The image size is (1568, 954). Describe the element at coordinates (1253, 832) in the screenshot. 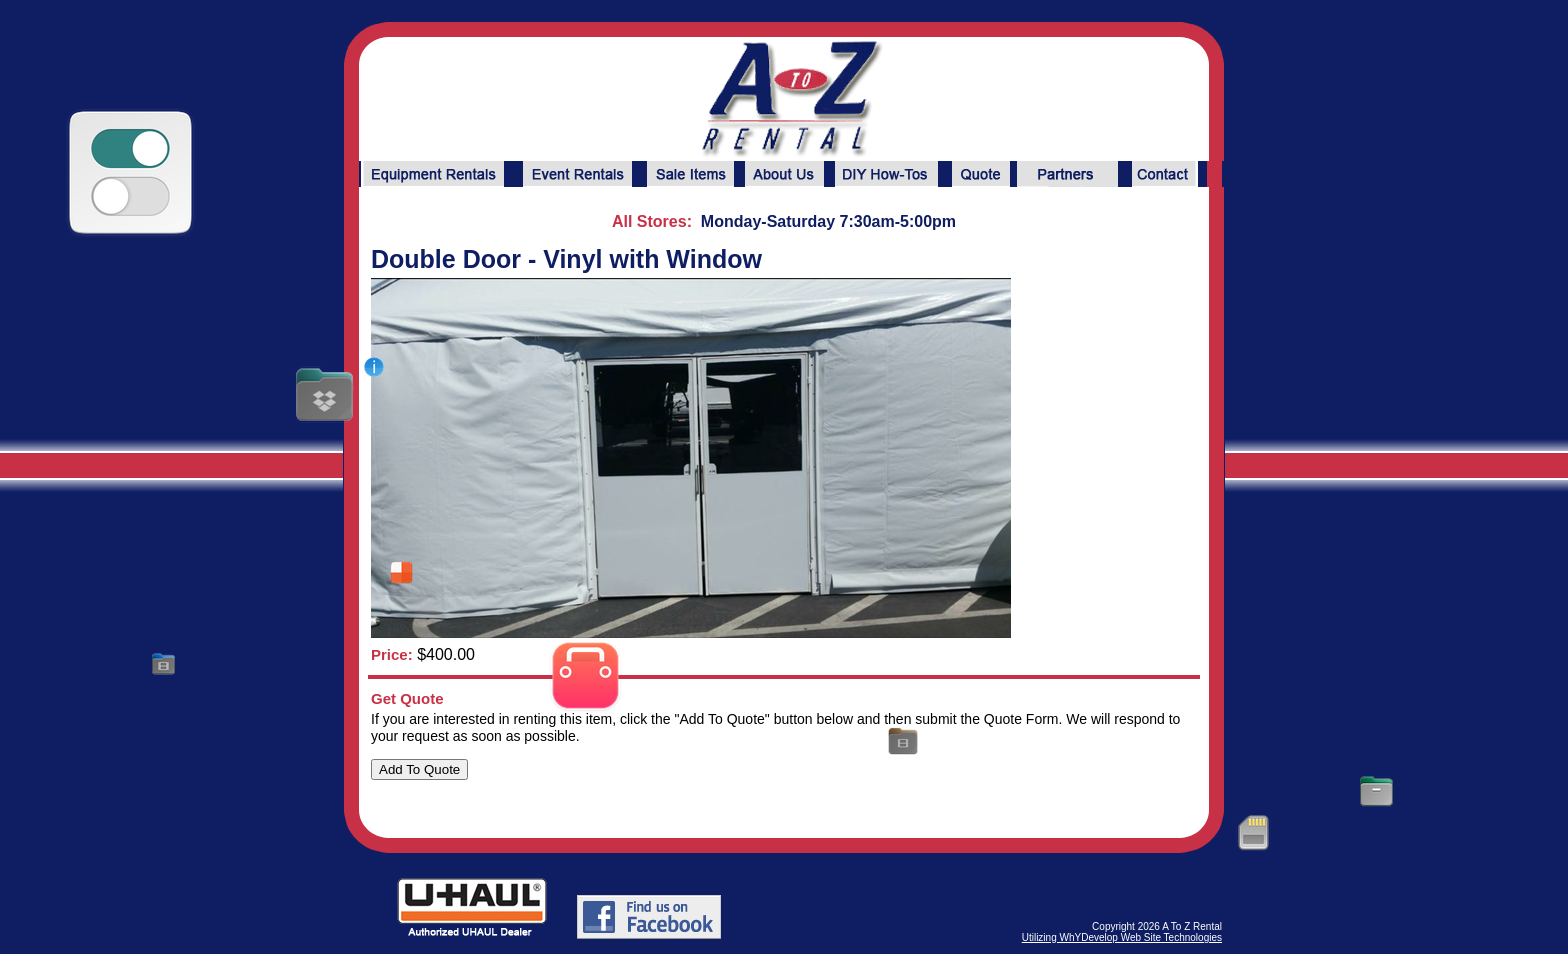

I see `access connected USB flash drive` at that location.